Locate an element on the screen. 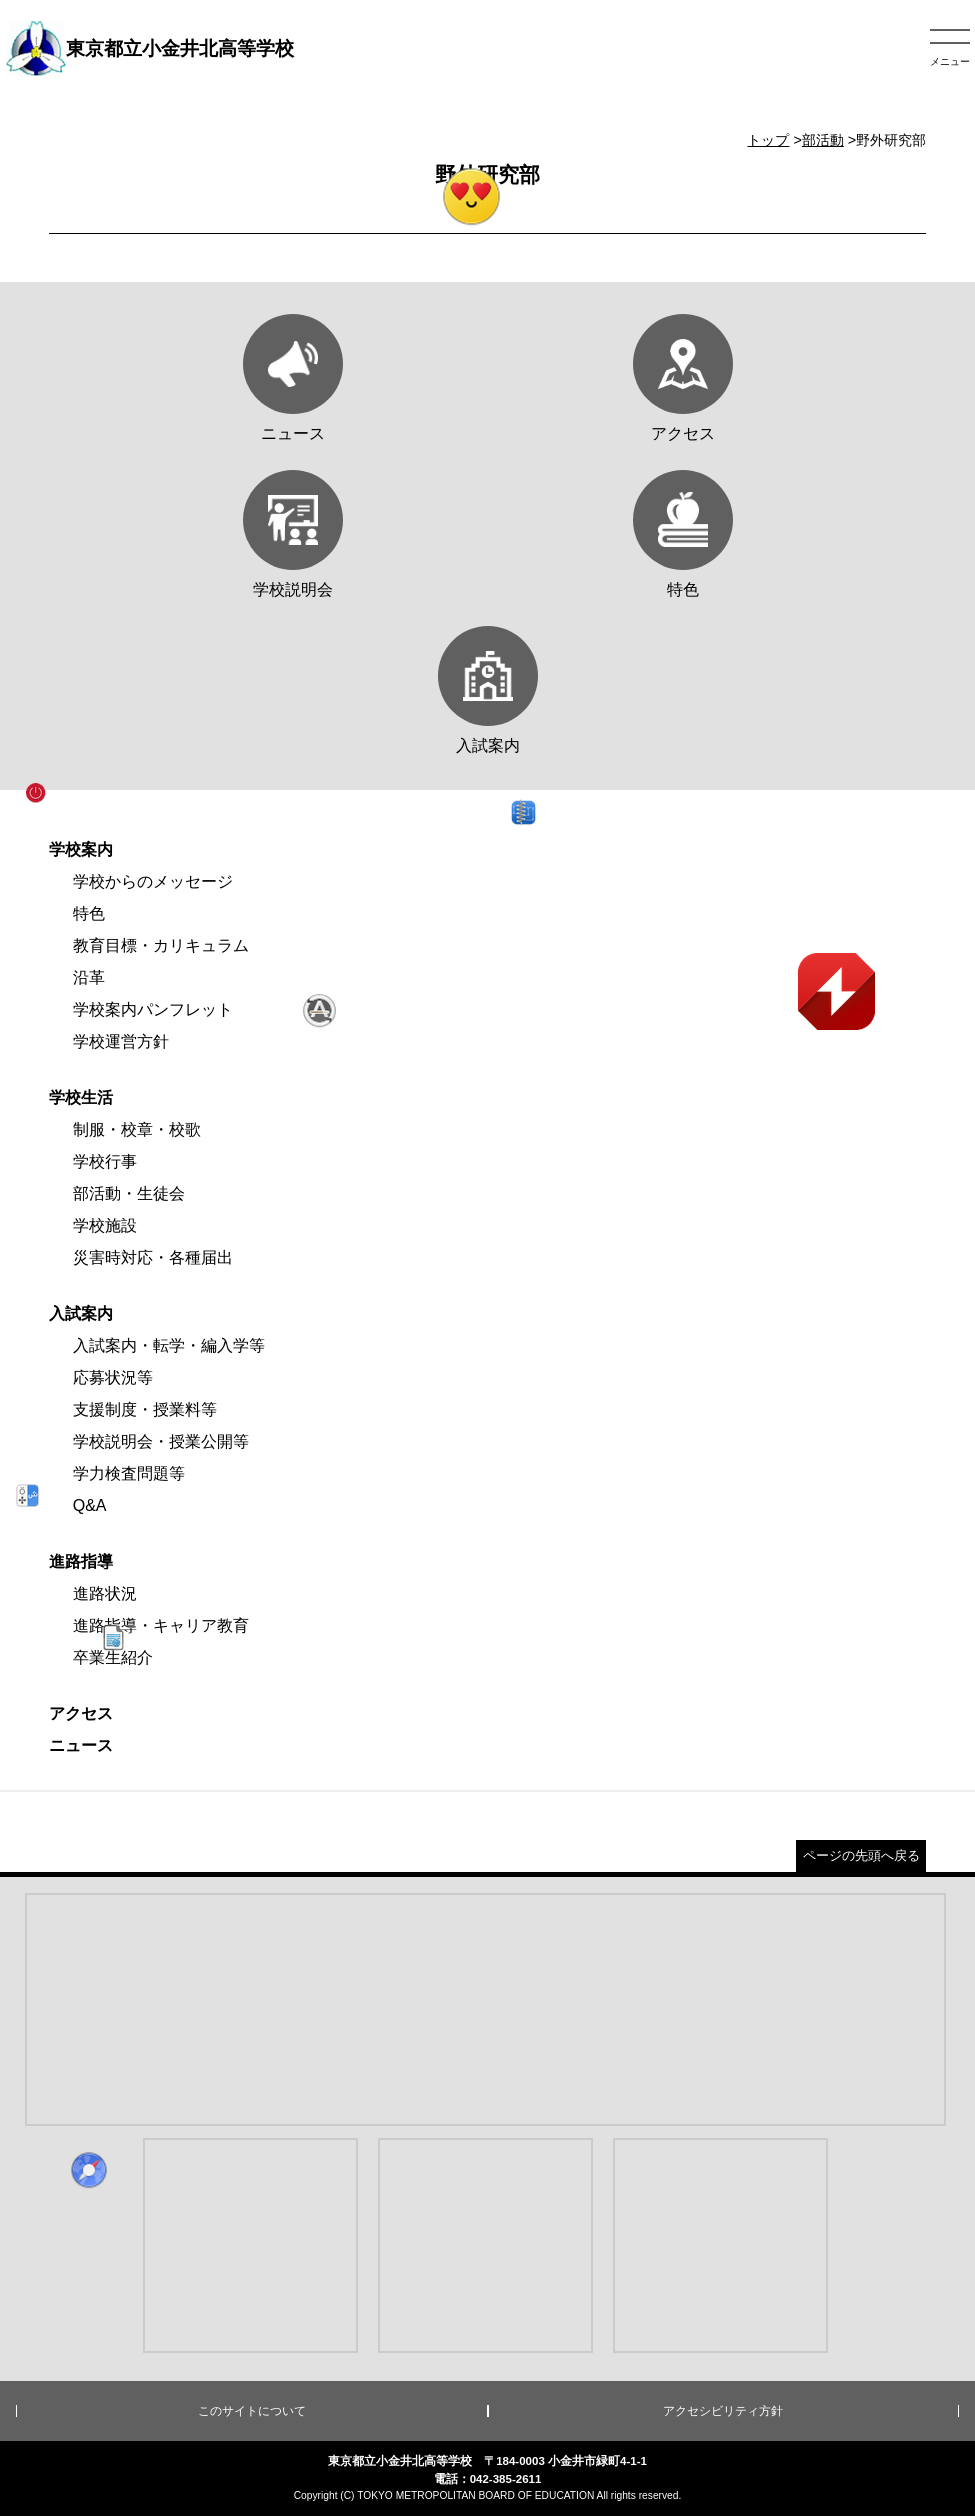  open the software updater application is located at coordinates (319, 1010).